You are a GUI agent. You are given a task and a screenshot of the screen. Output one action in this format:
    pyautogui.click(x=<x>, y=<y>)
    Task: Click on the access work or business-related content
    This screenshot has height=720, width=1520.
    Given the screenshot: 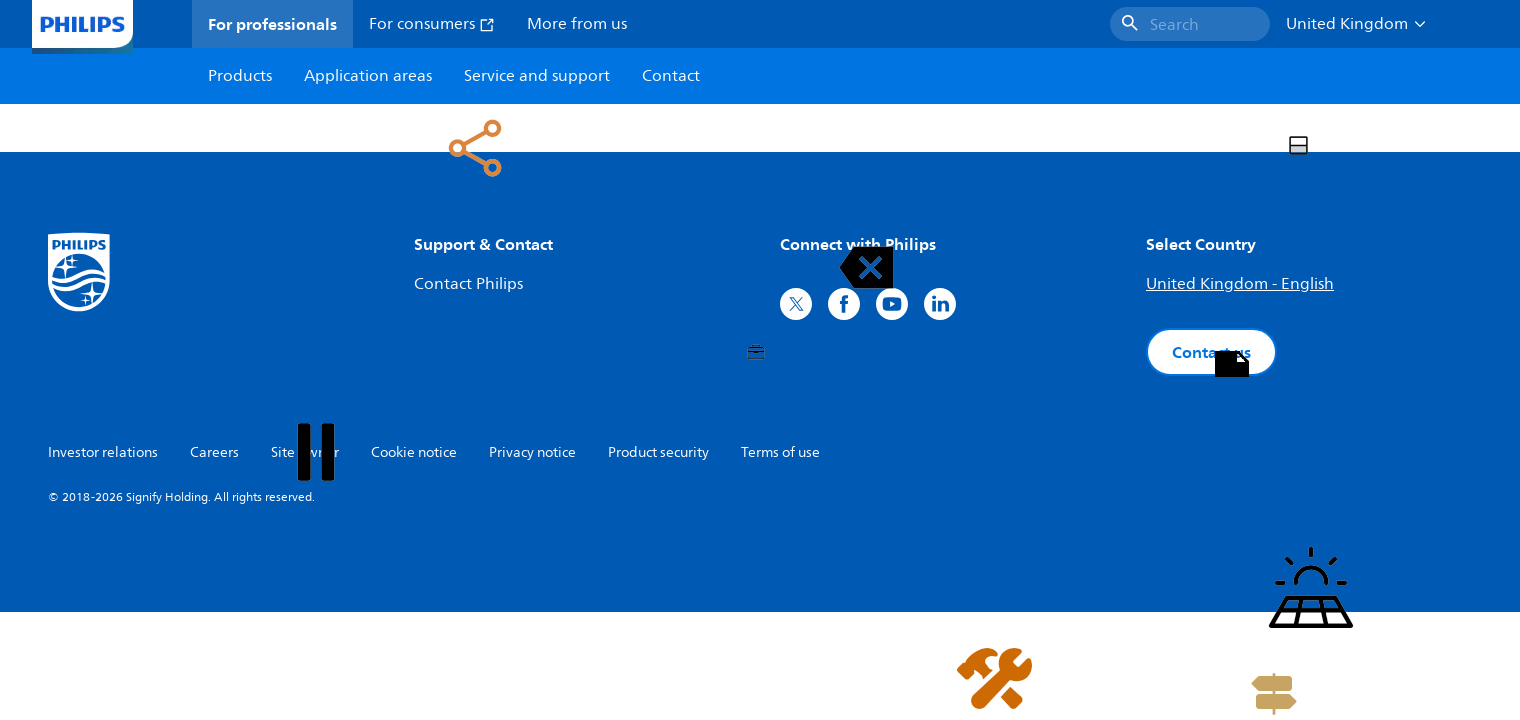 What is the action you would take?
    pyautogui.click(x=756, y=352)
    